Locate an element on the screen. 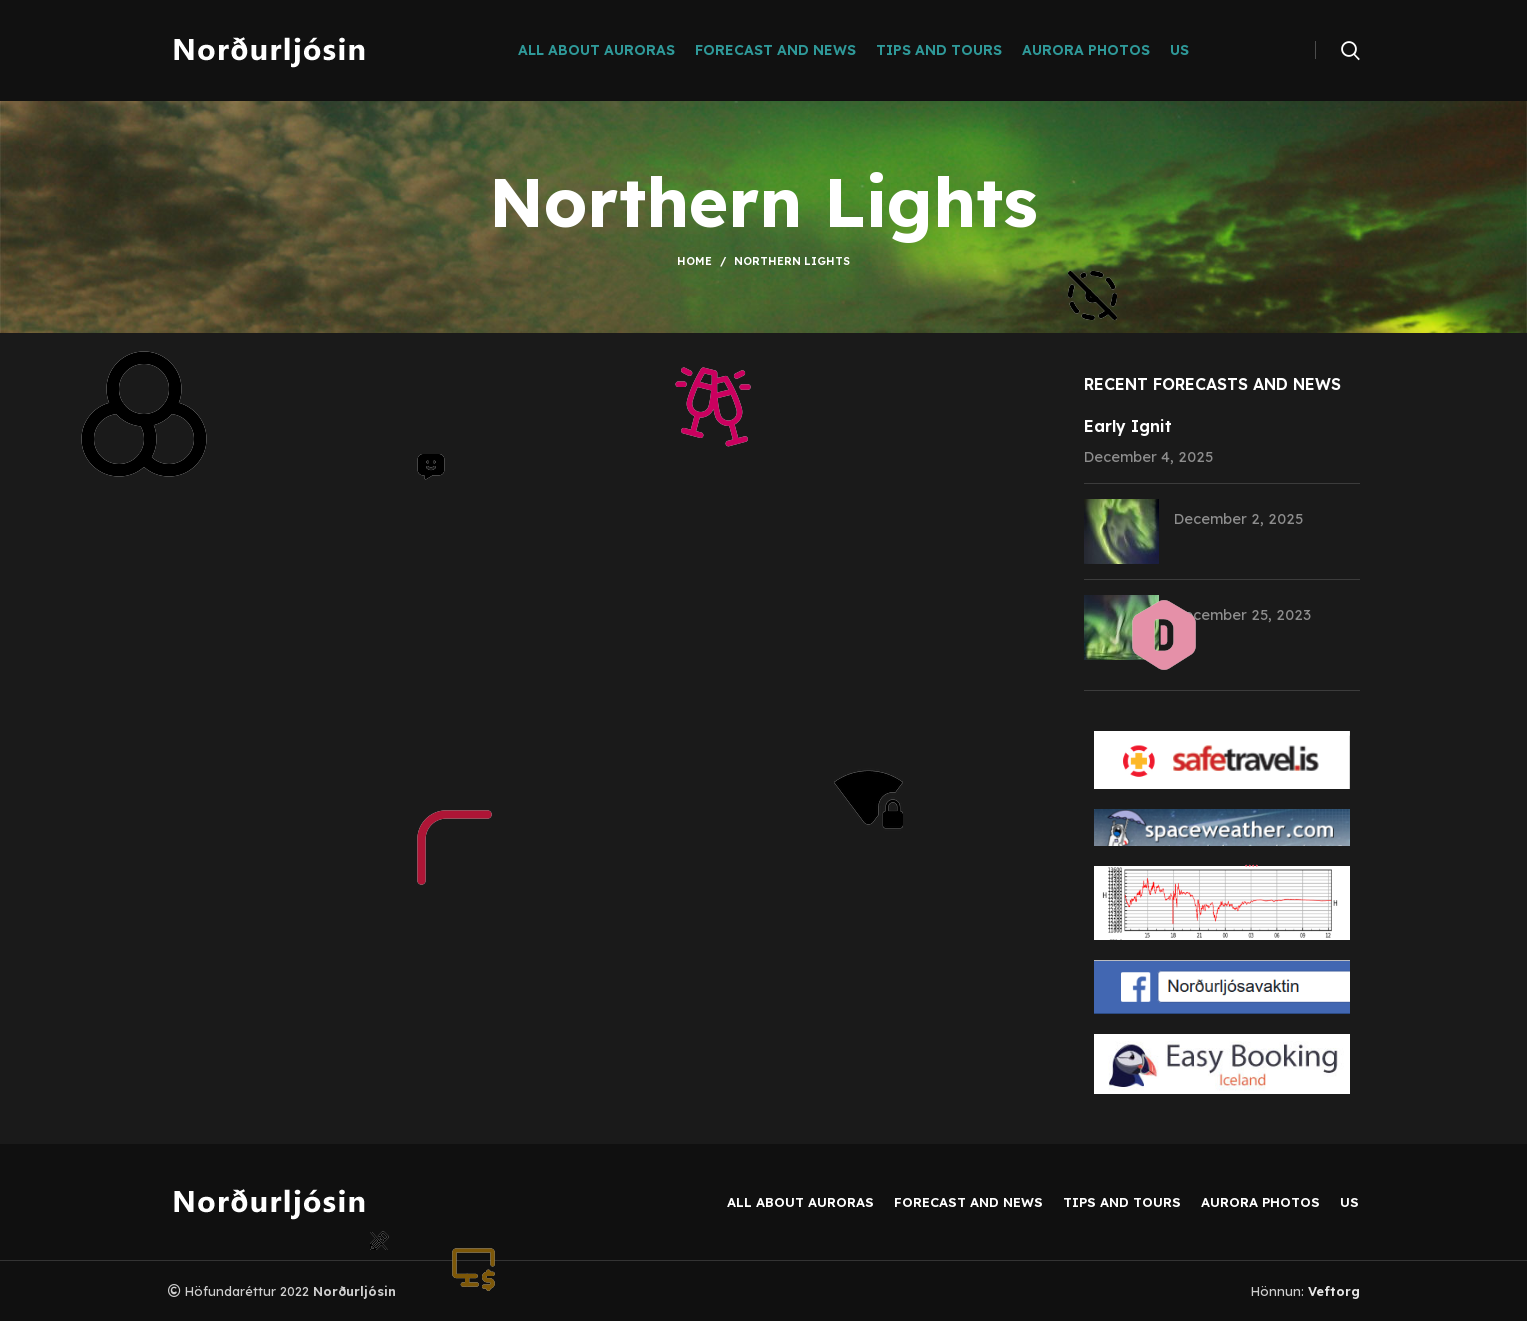  connected to a secure or password-protected wifi network is located at coordinates (868, 799).